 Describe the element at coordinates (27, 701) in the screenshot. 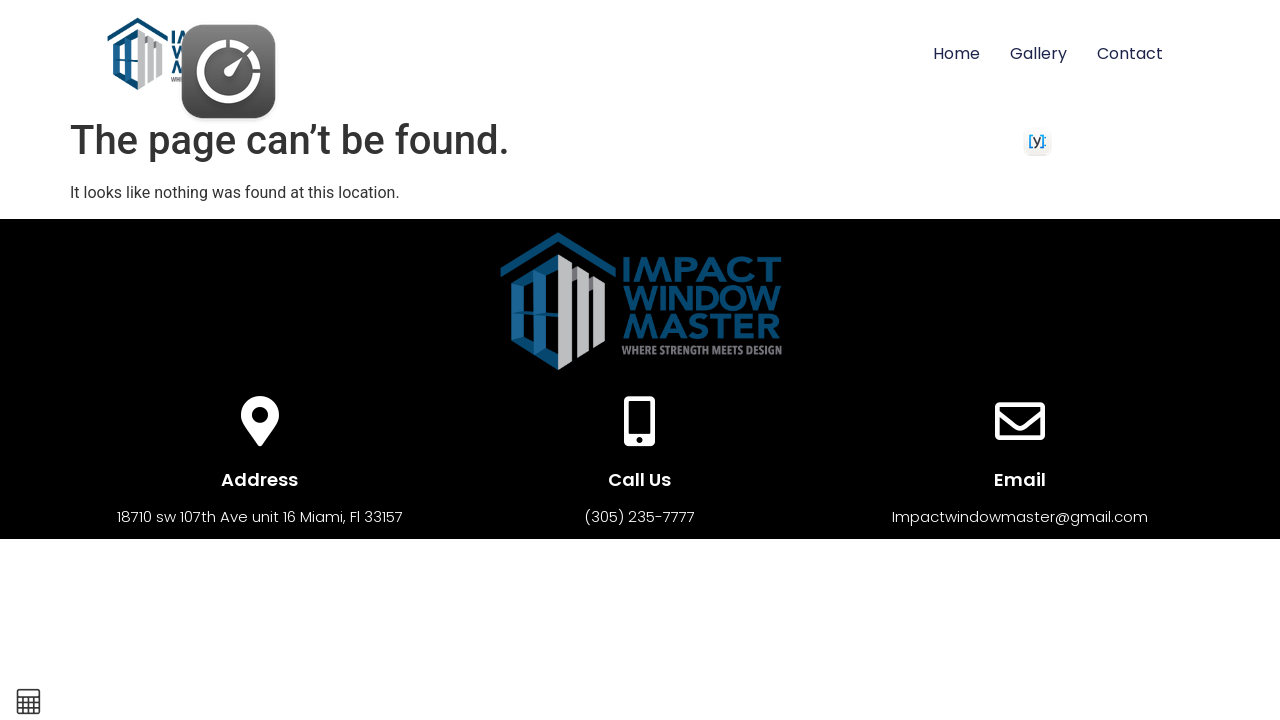

I see `open the calculator app` at that location.